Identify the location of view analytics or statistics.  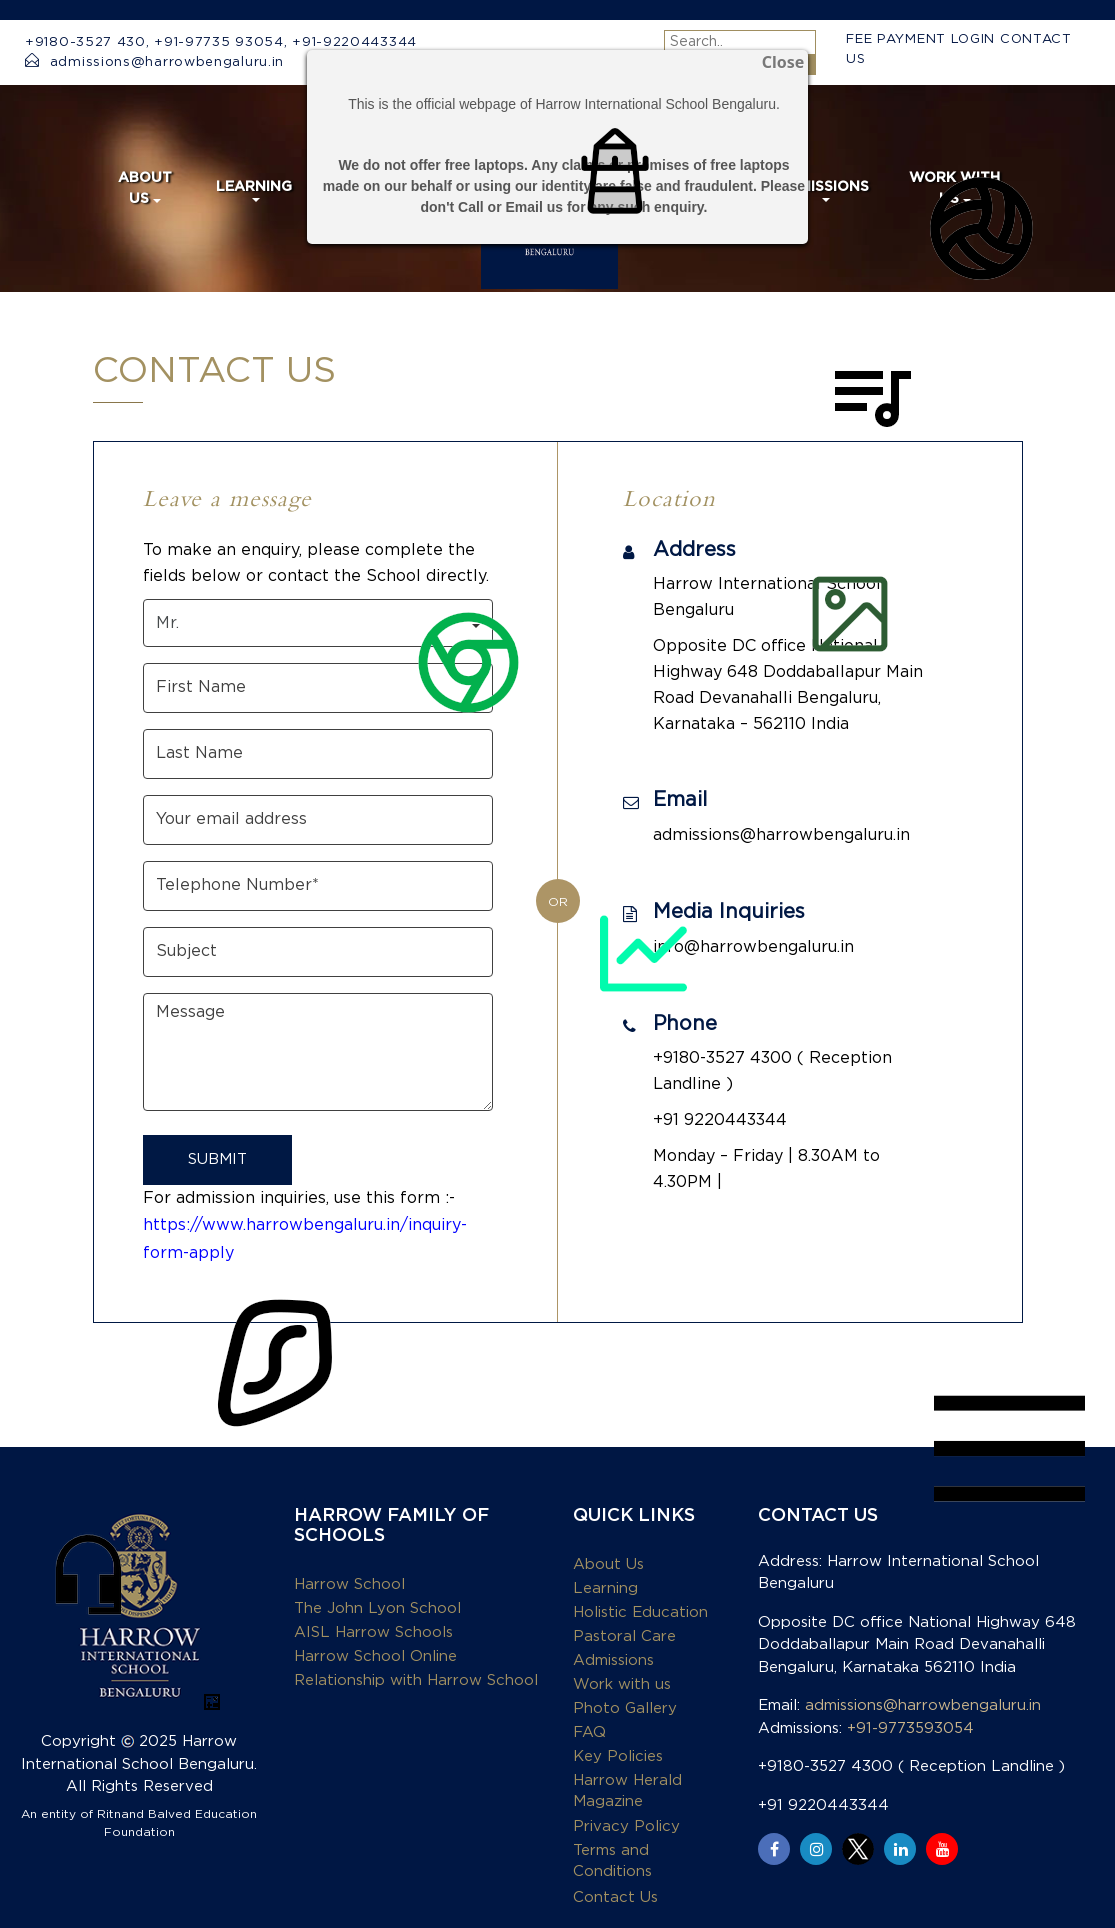
(643, 953).